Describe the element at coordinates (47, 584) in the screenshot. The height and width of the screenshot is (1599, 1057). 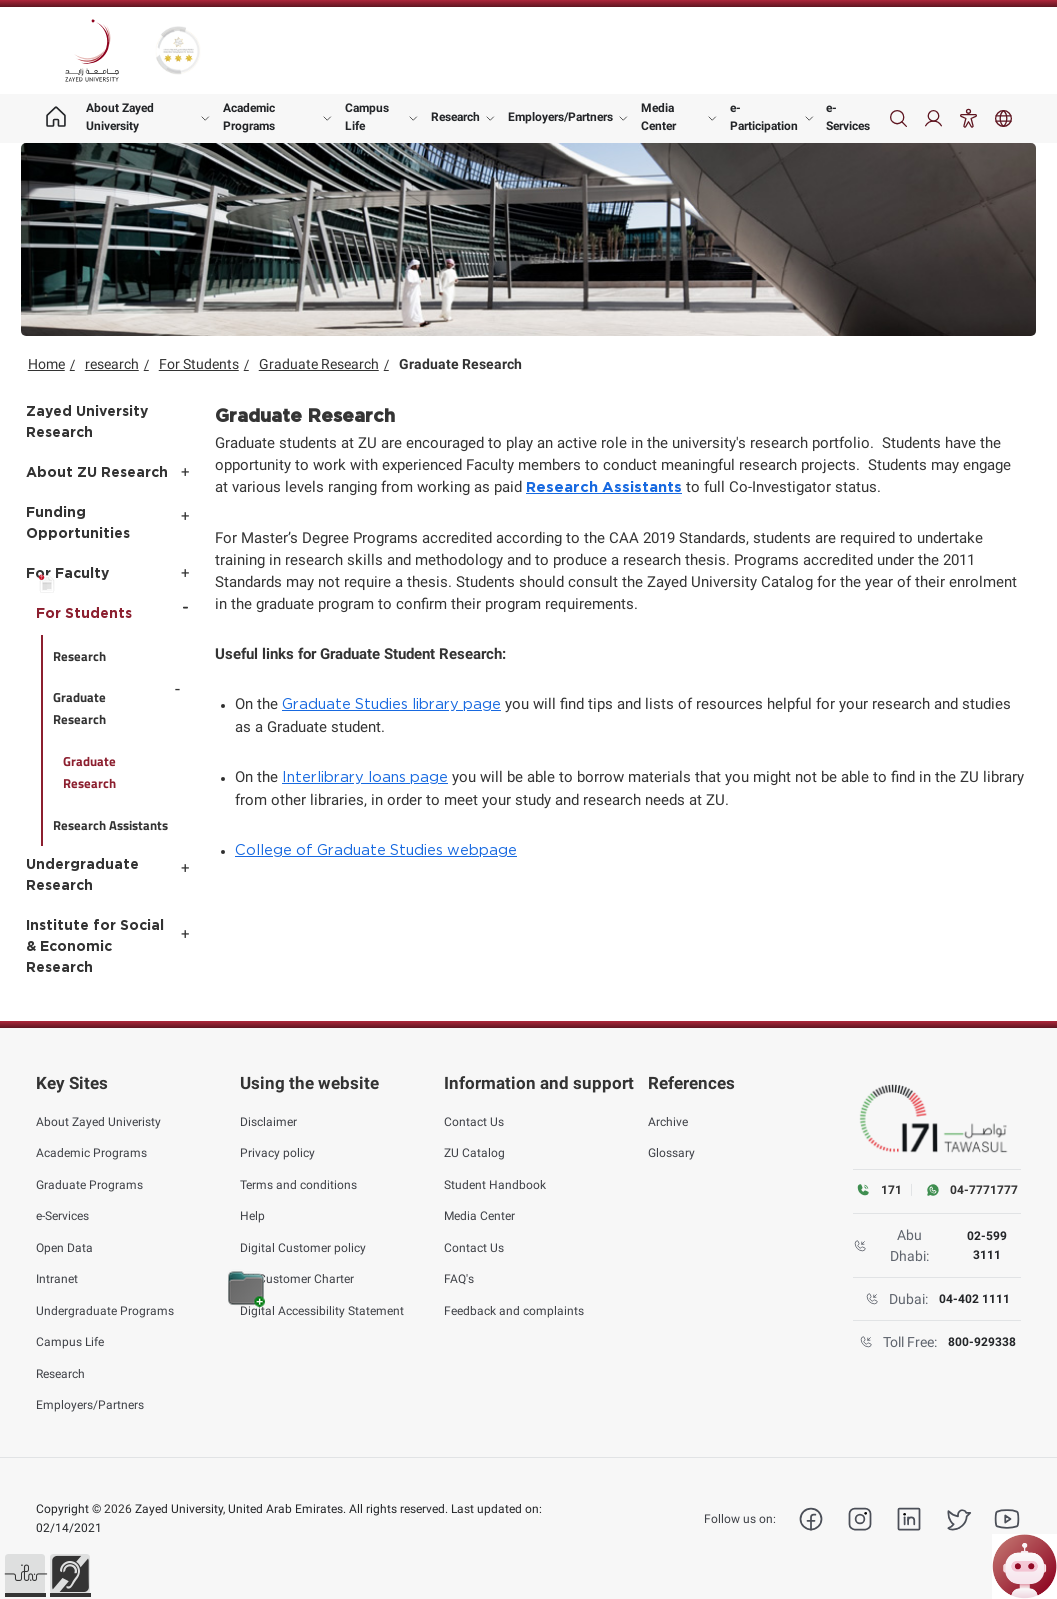
I see `send file via bluetooth` at that location.